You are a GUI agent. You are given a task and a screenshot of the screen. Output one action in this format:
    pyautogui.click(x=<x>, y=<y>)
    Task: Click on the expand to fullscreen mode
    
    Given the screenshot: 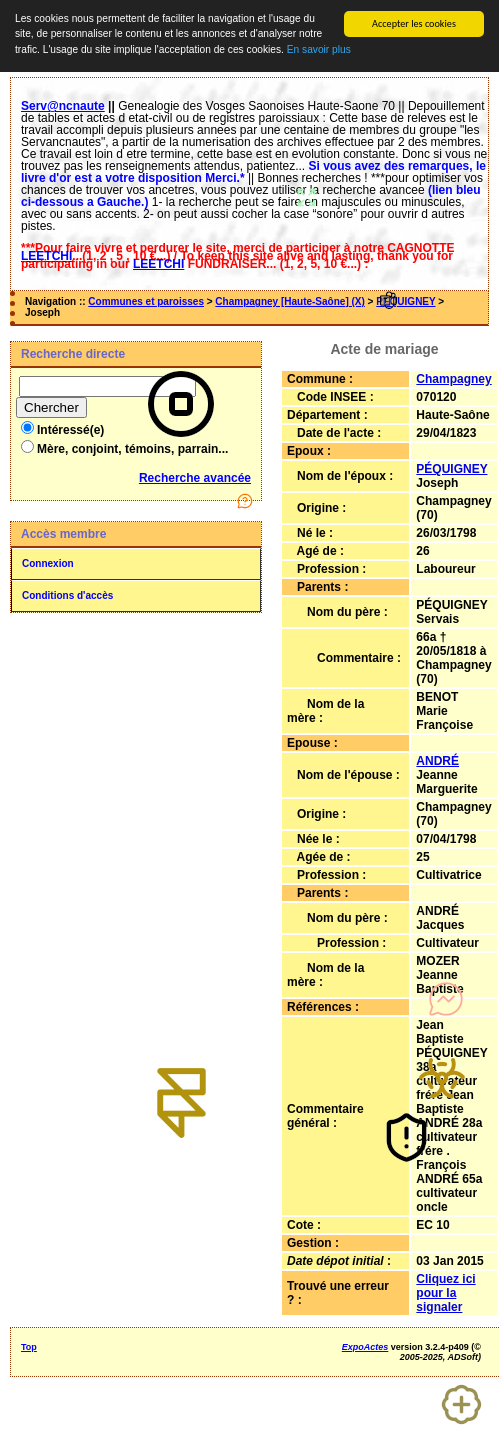 What is the action you would take?
    pyautogui.click(x=306, y=197)
    